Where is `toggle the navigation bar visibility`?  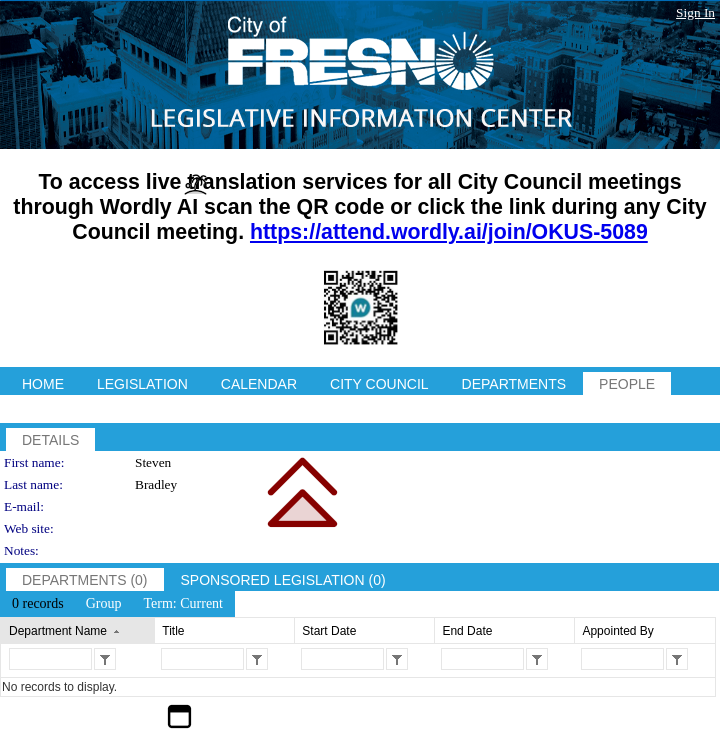
toggle the navigation bar visibility is located at coordinates (179, 716).